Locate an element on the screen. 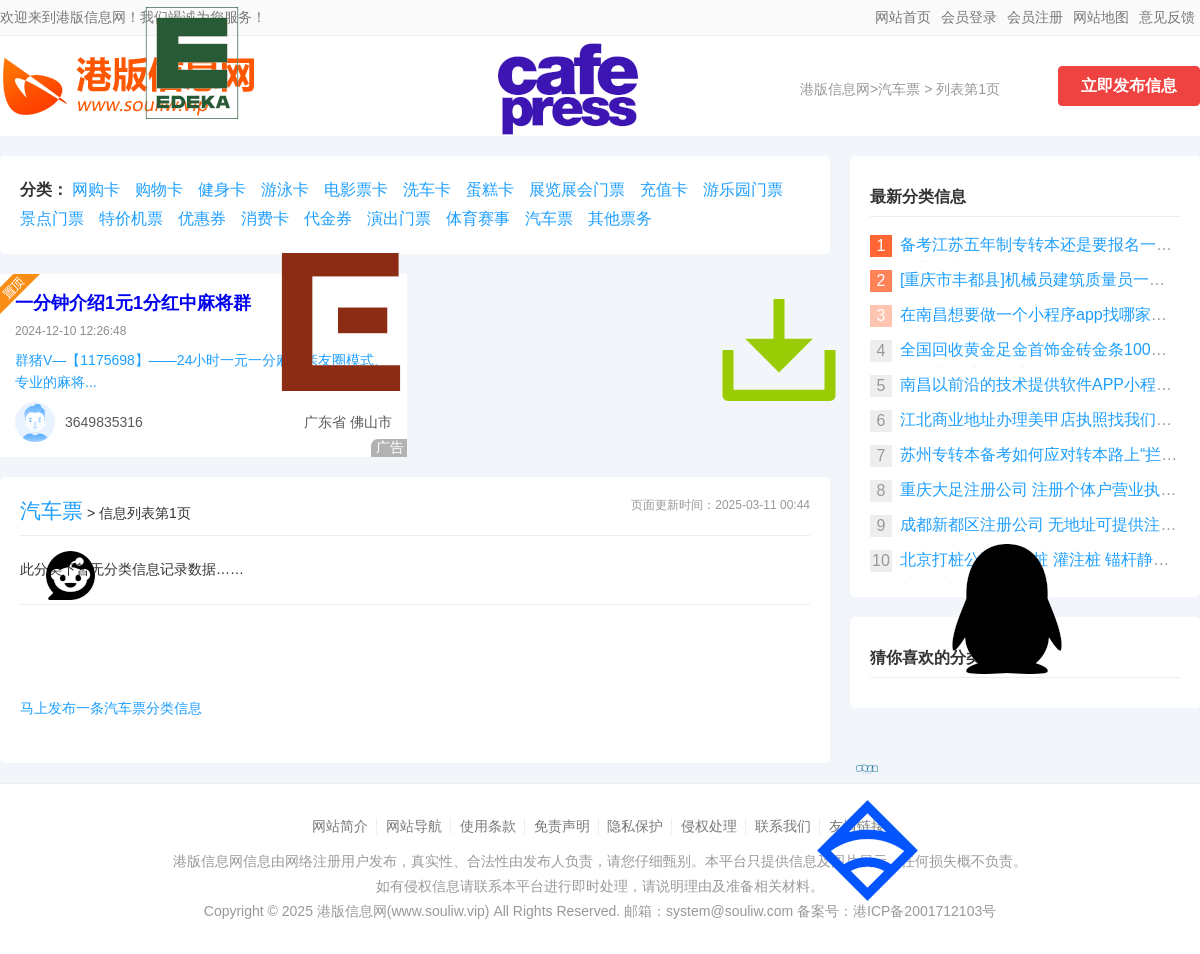 The height and width of the screenshot is (954, 1200). sensu monitoring platform logo is located at coordinates (867, 850).